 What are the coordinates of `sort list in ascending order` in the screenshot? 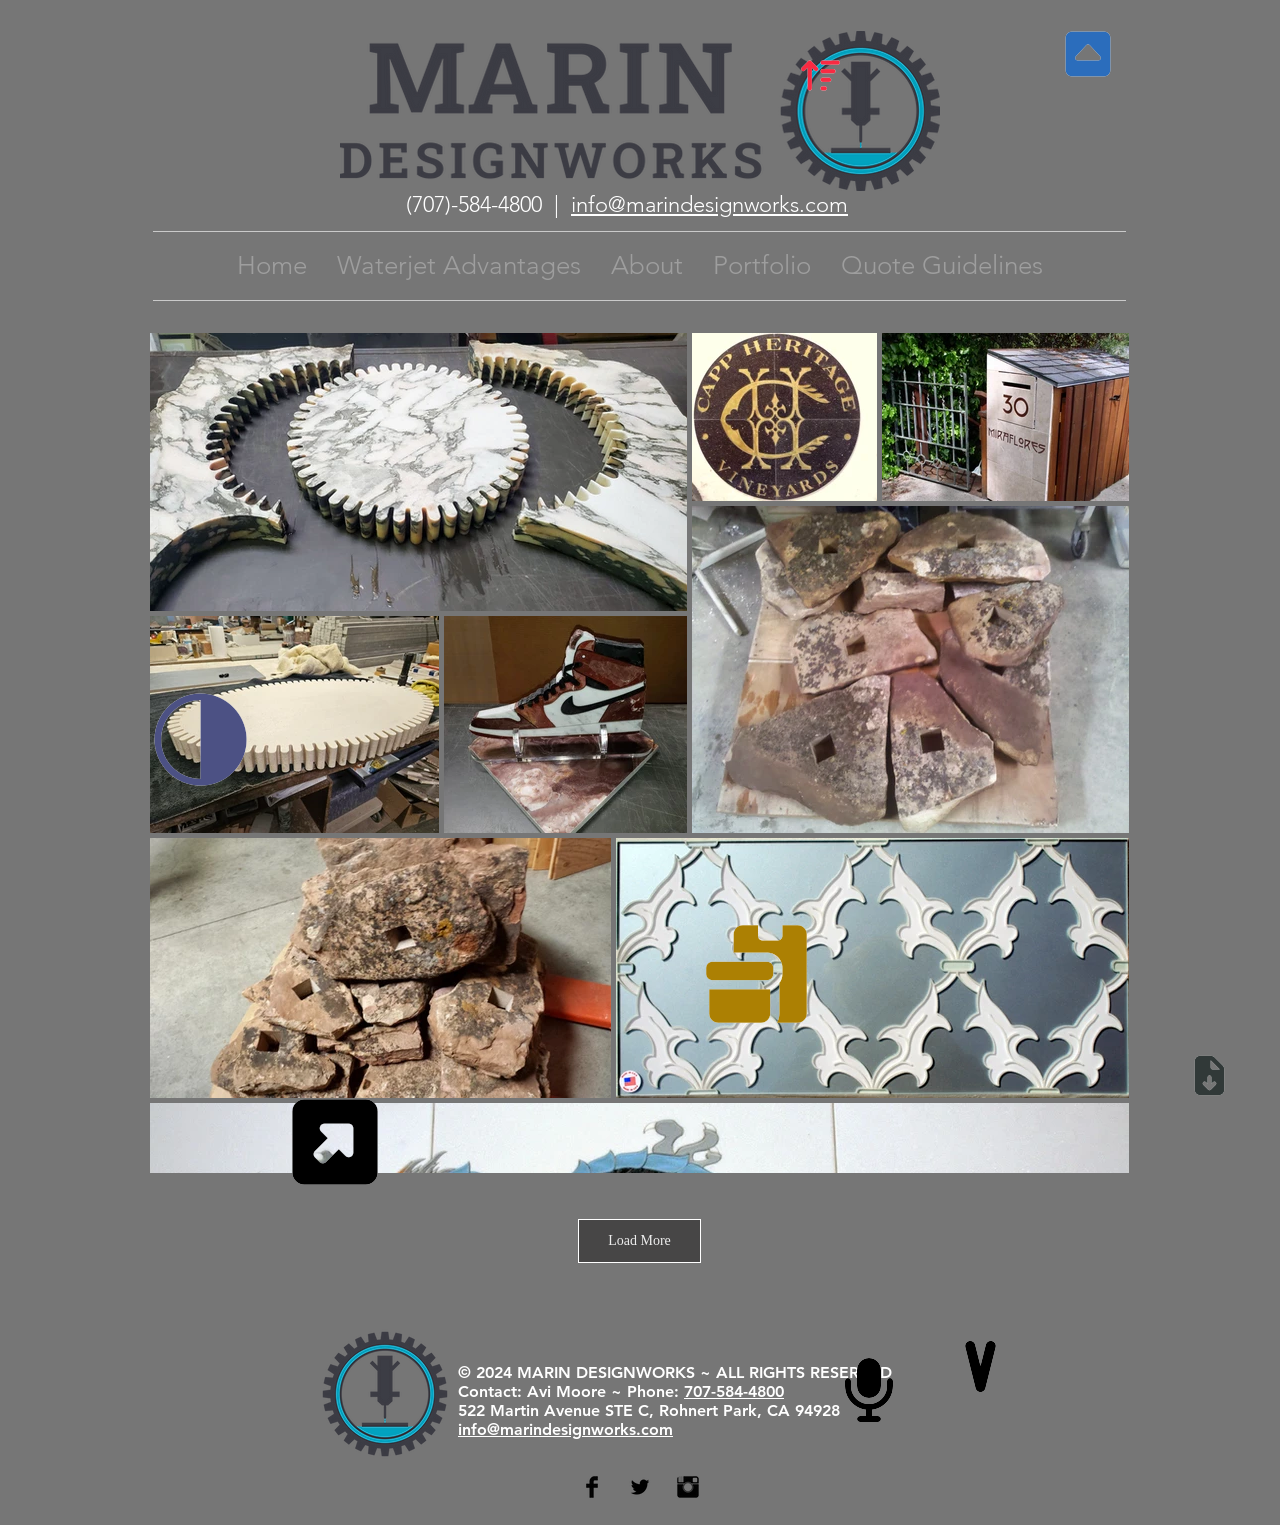 It's located at (820, 75).